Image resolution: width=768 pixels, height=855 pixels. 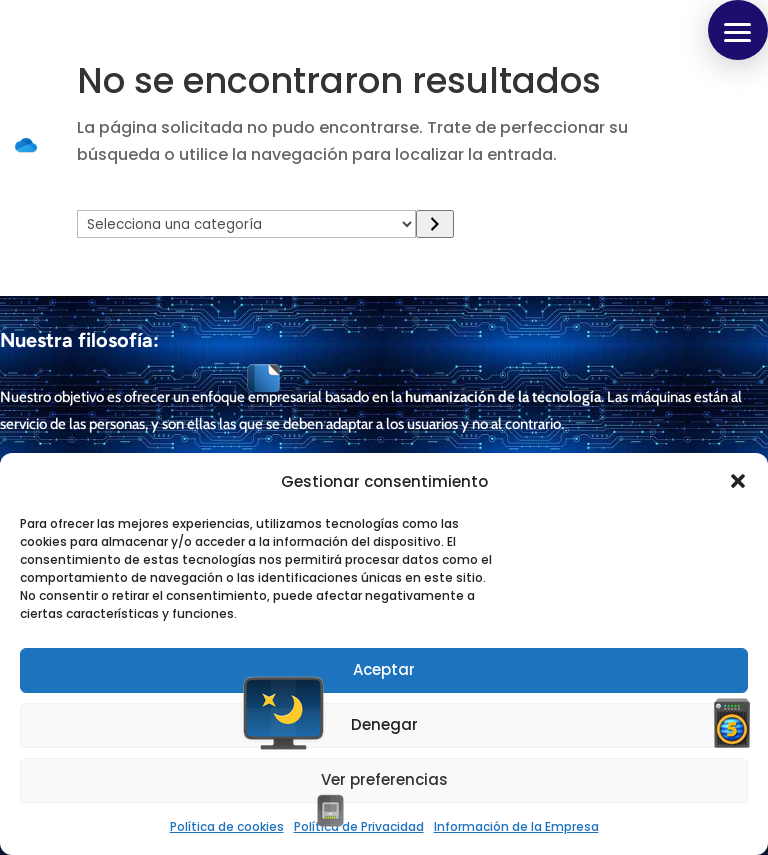 What do you see at coordinates (732, 723) in the screenshot?
I see `access RAID 5 storage configuration` at bounding box center [732, 723].